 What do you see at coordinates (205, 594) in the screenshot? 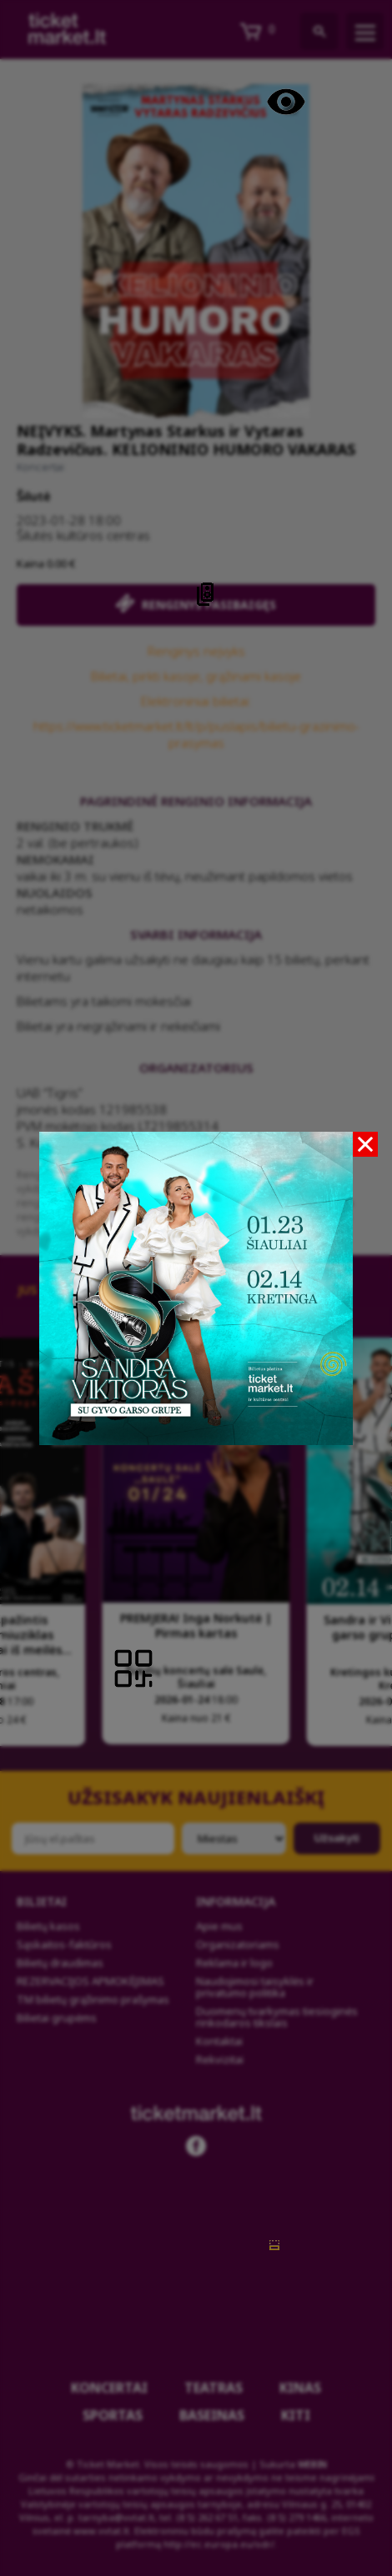
I see `access speaker group settings` at bounding box center [205, 594].